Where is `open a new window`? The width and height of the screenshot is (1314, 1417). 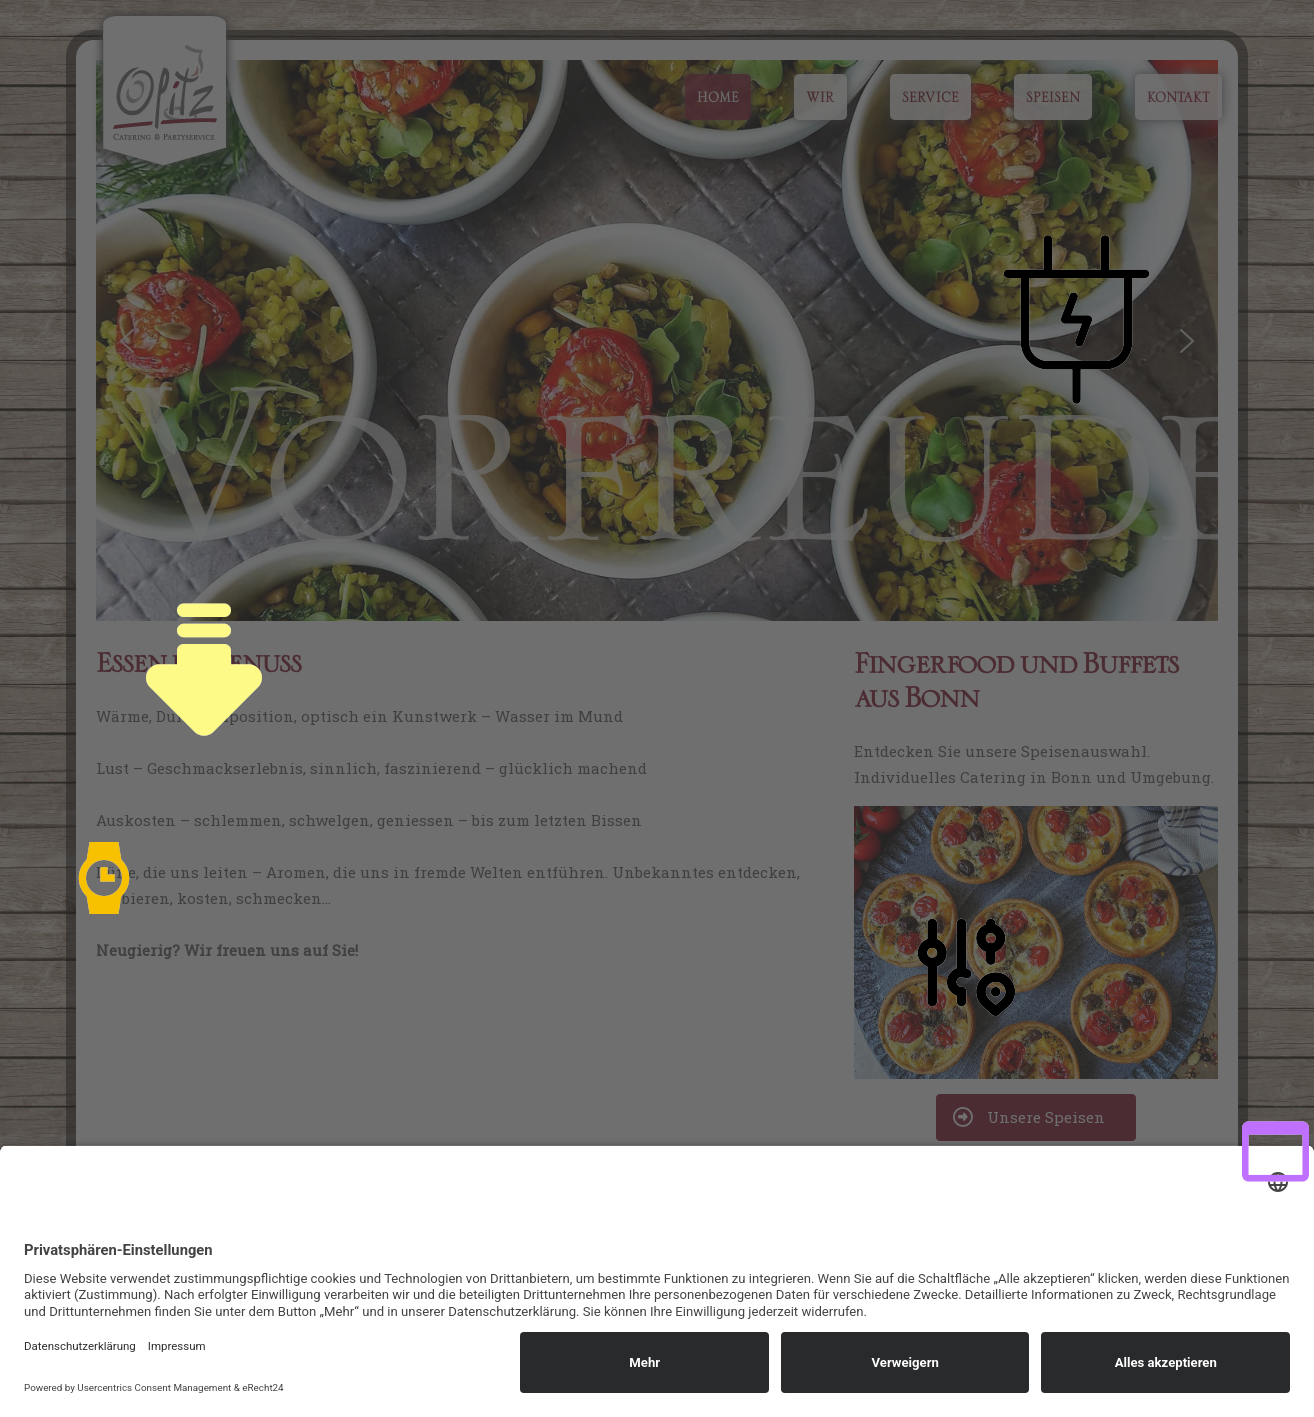
open a new window is located at coordinates (1275, 1151).